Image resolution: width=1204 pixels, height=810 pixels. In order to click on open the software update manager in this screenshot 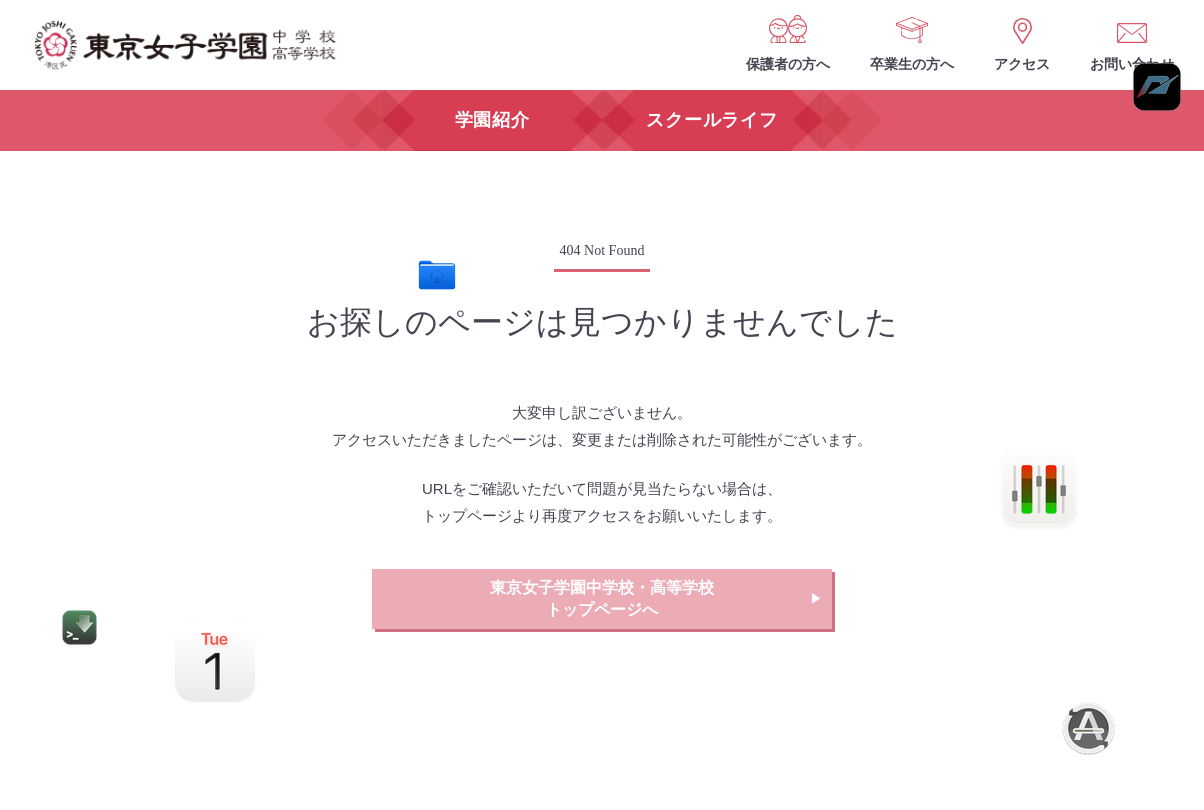, I will do `click(1088, 728)`.